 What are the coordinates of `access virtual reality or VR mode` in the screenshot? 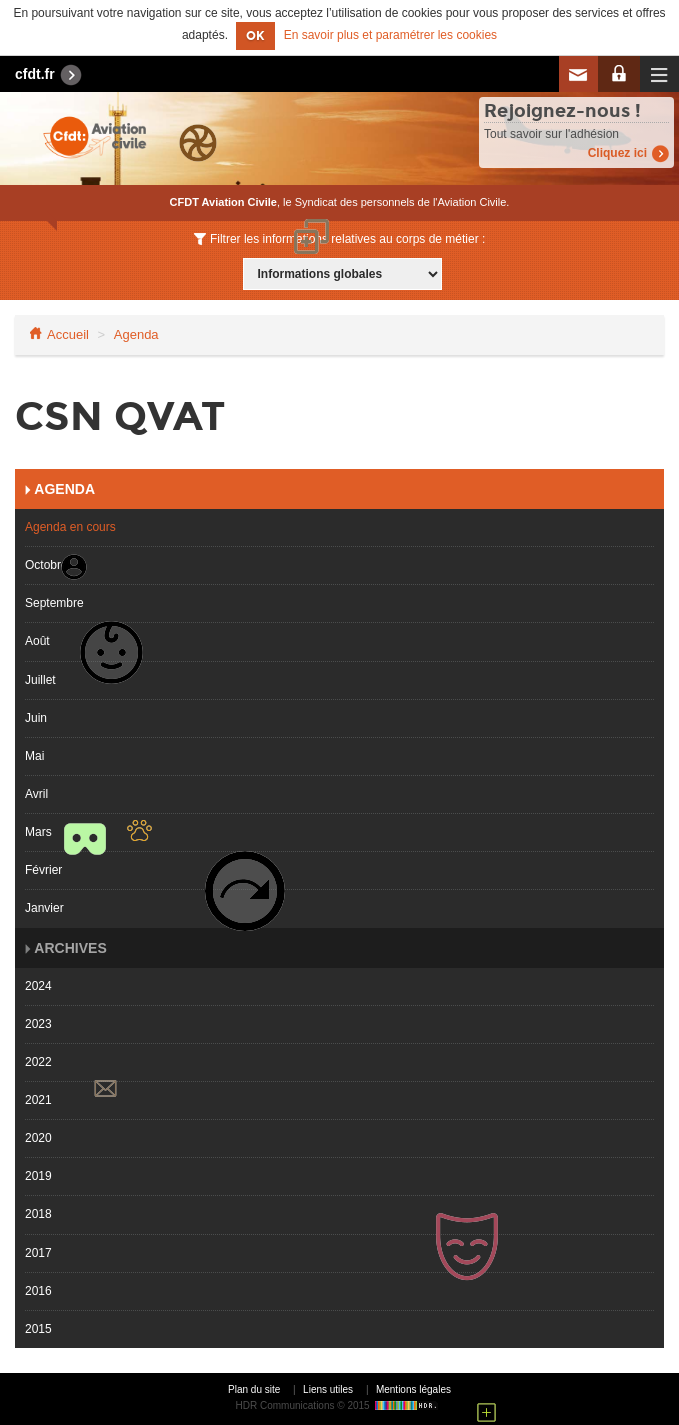 It's located at (85, 838).